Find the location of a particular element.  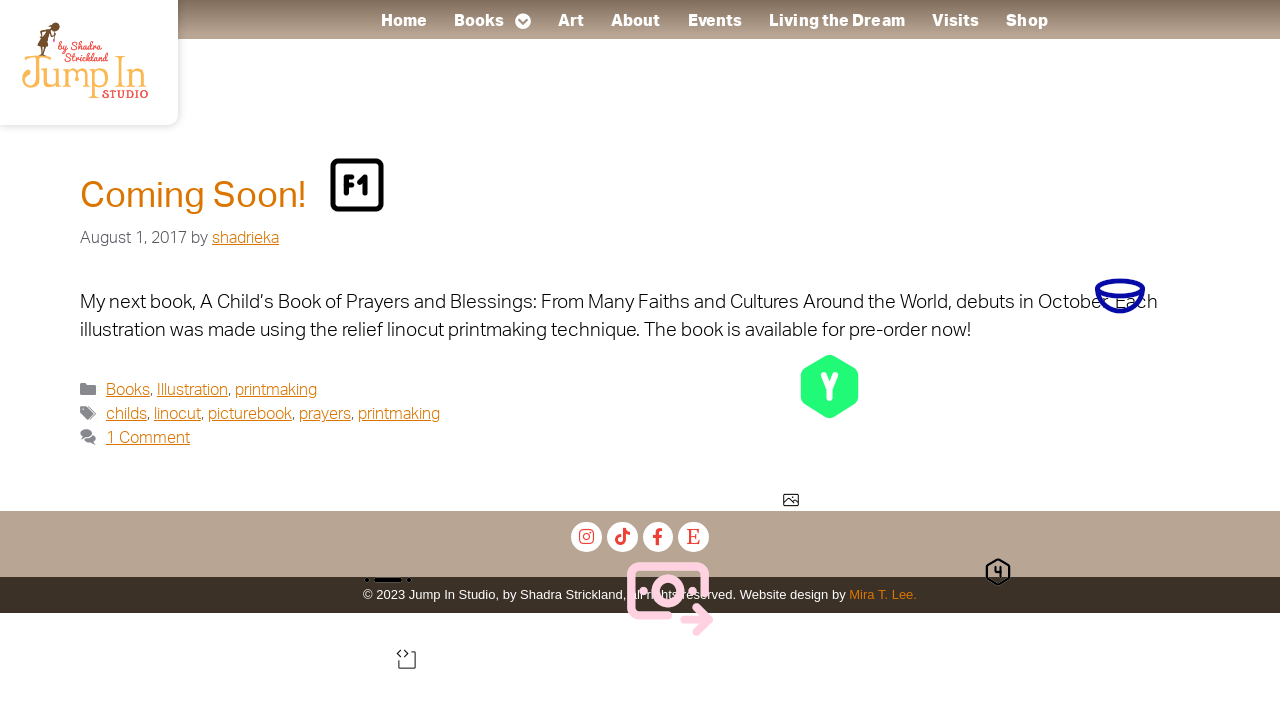

transfer money or send funds is located at coordinates (668, 591).